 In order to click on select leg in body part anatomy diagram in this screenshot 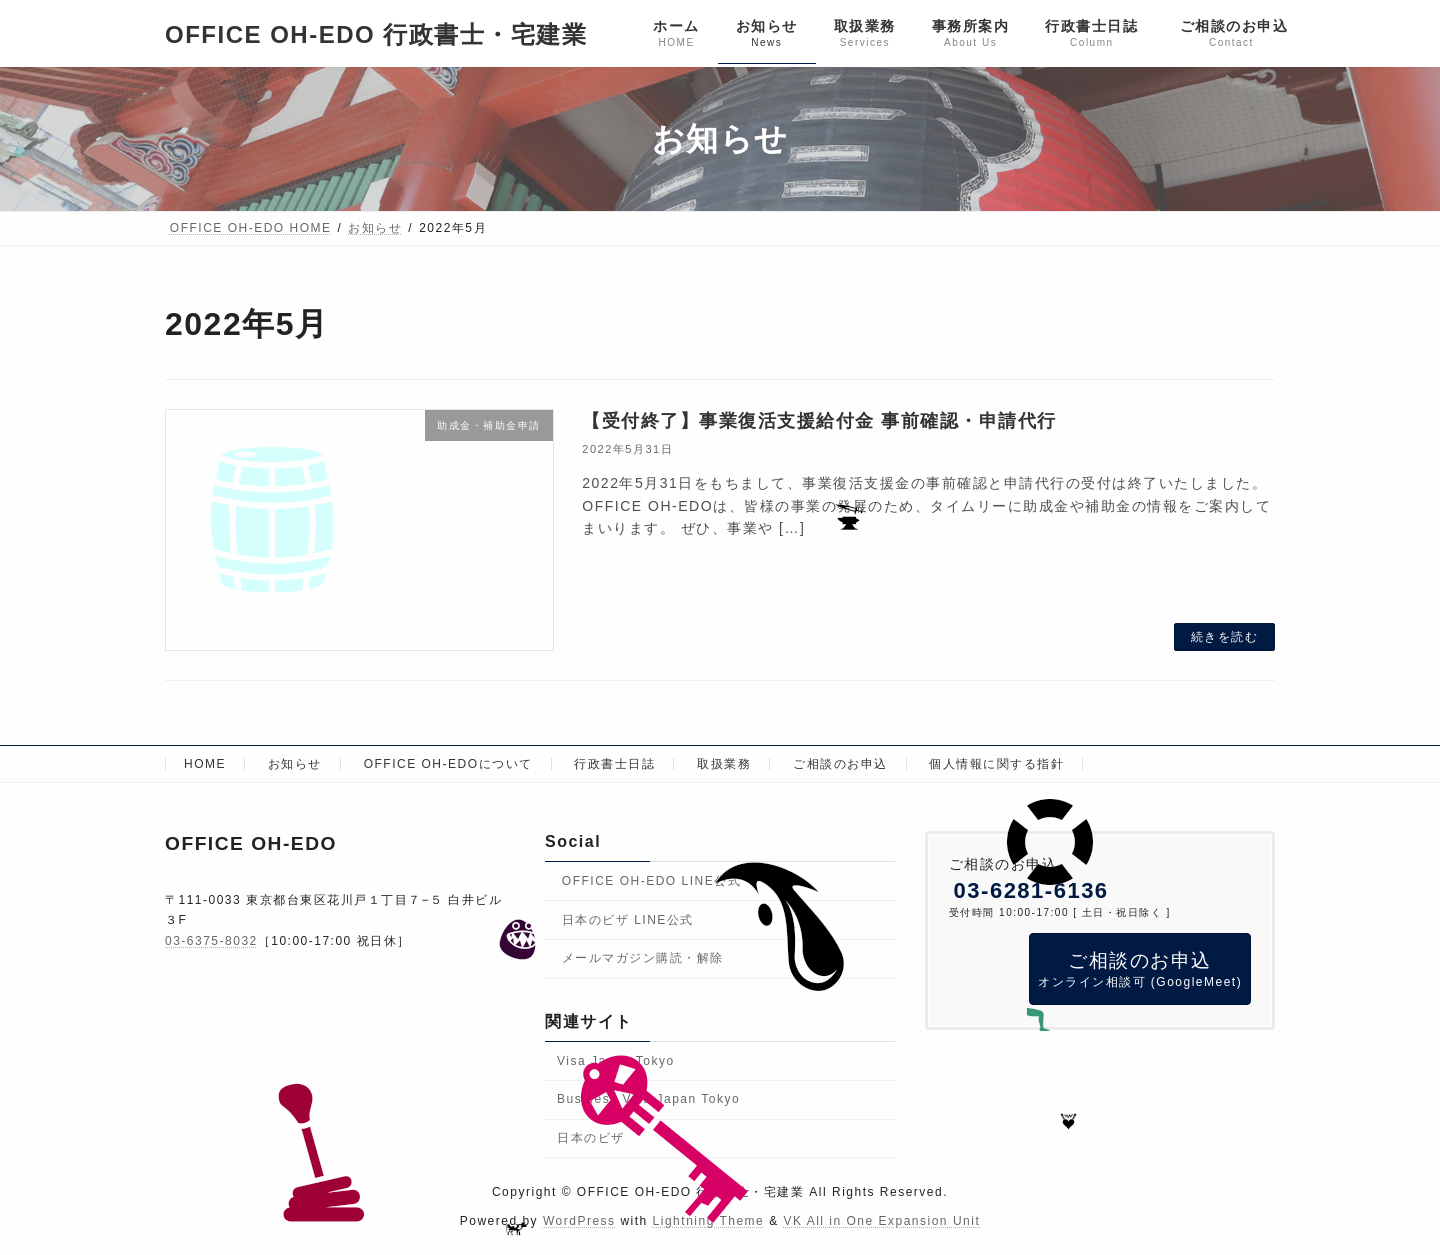, I will do `click(1038, 1019)`.